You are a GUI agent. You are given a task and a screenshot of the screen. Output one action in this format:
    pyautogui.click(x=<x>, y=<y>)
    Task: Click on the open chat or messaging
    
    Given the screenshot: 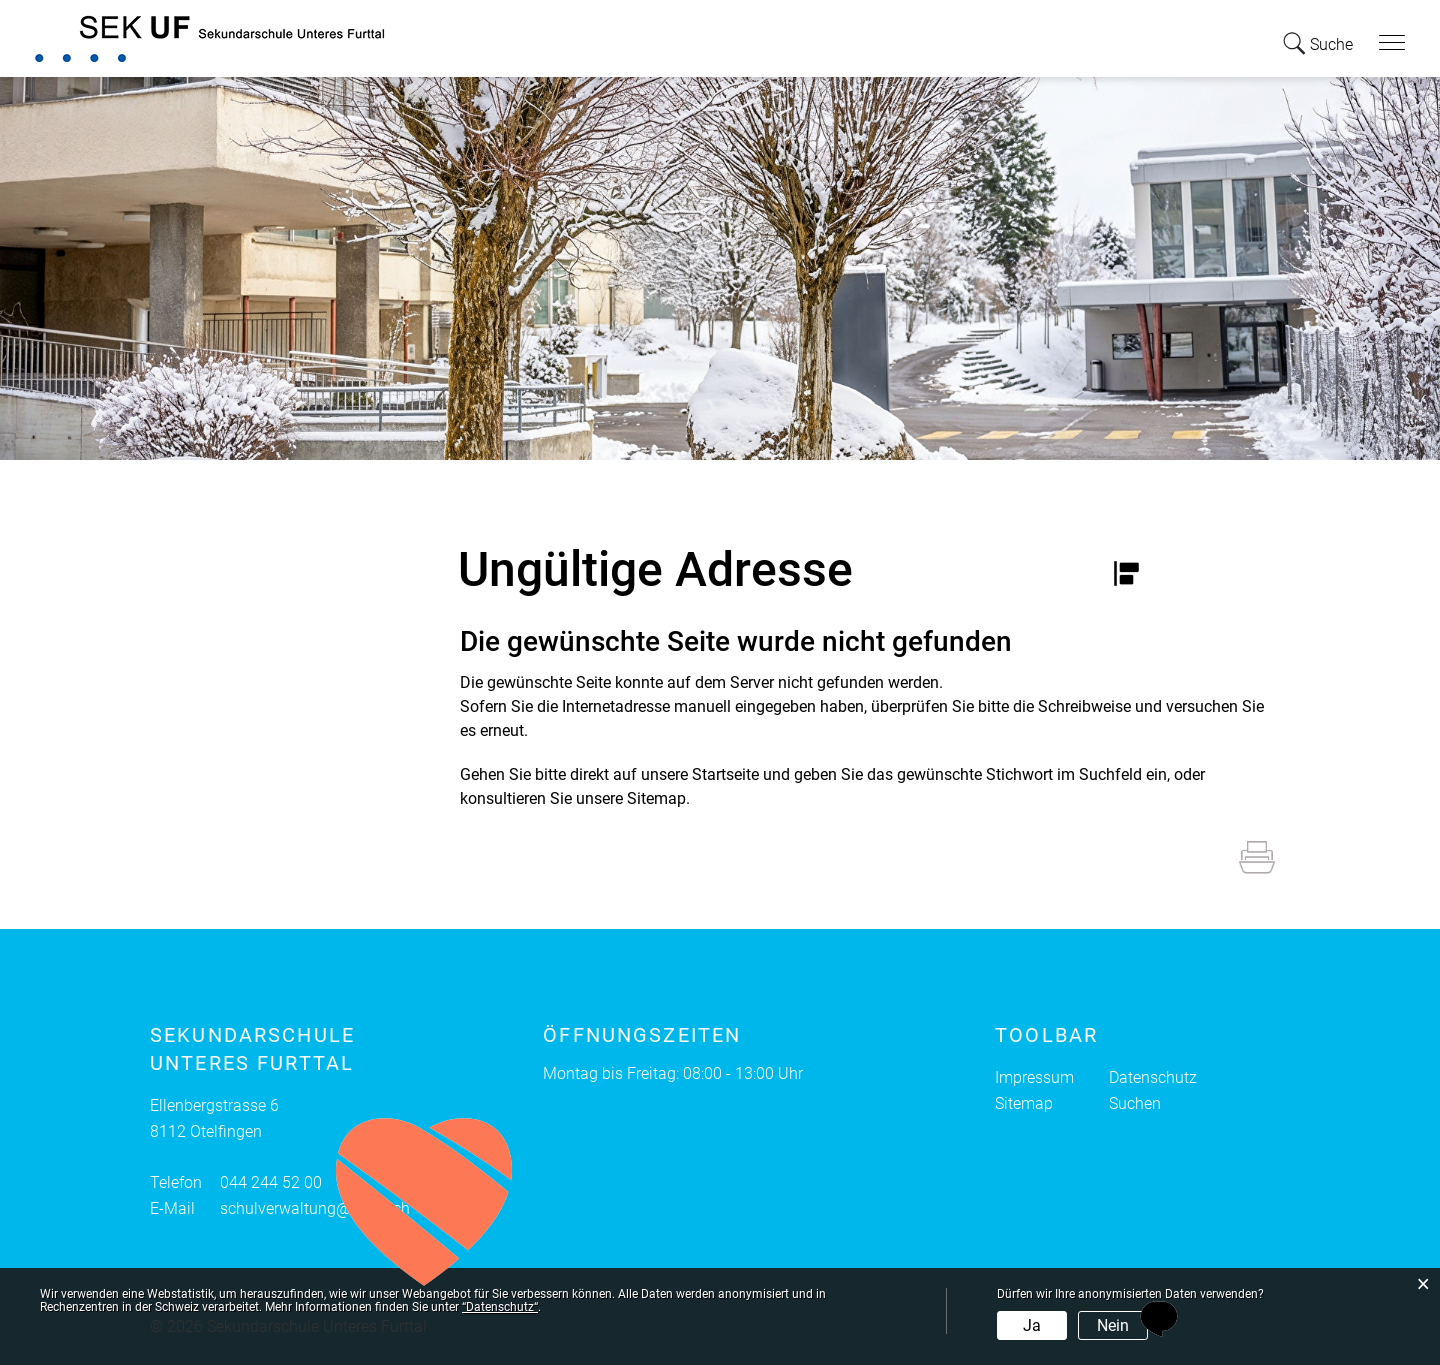 What is the action you would take?
    pyautogui.click(x=1159, y=1318)
    